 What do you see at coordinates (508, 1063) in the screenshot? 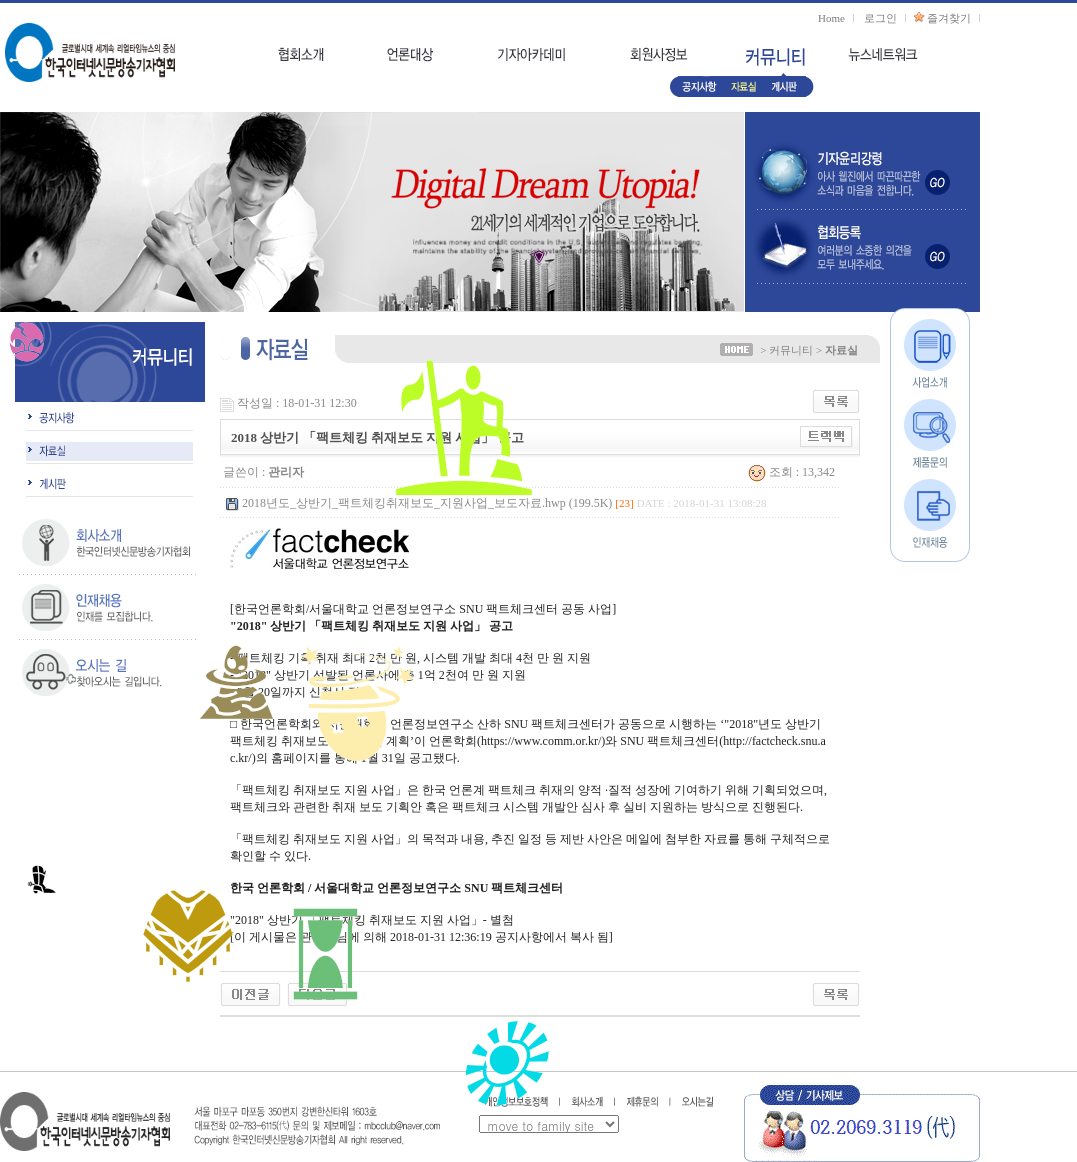
I see `indicates a solar or radiant energy ability` at bounding box center [508, 1063].